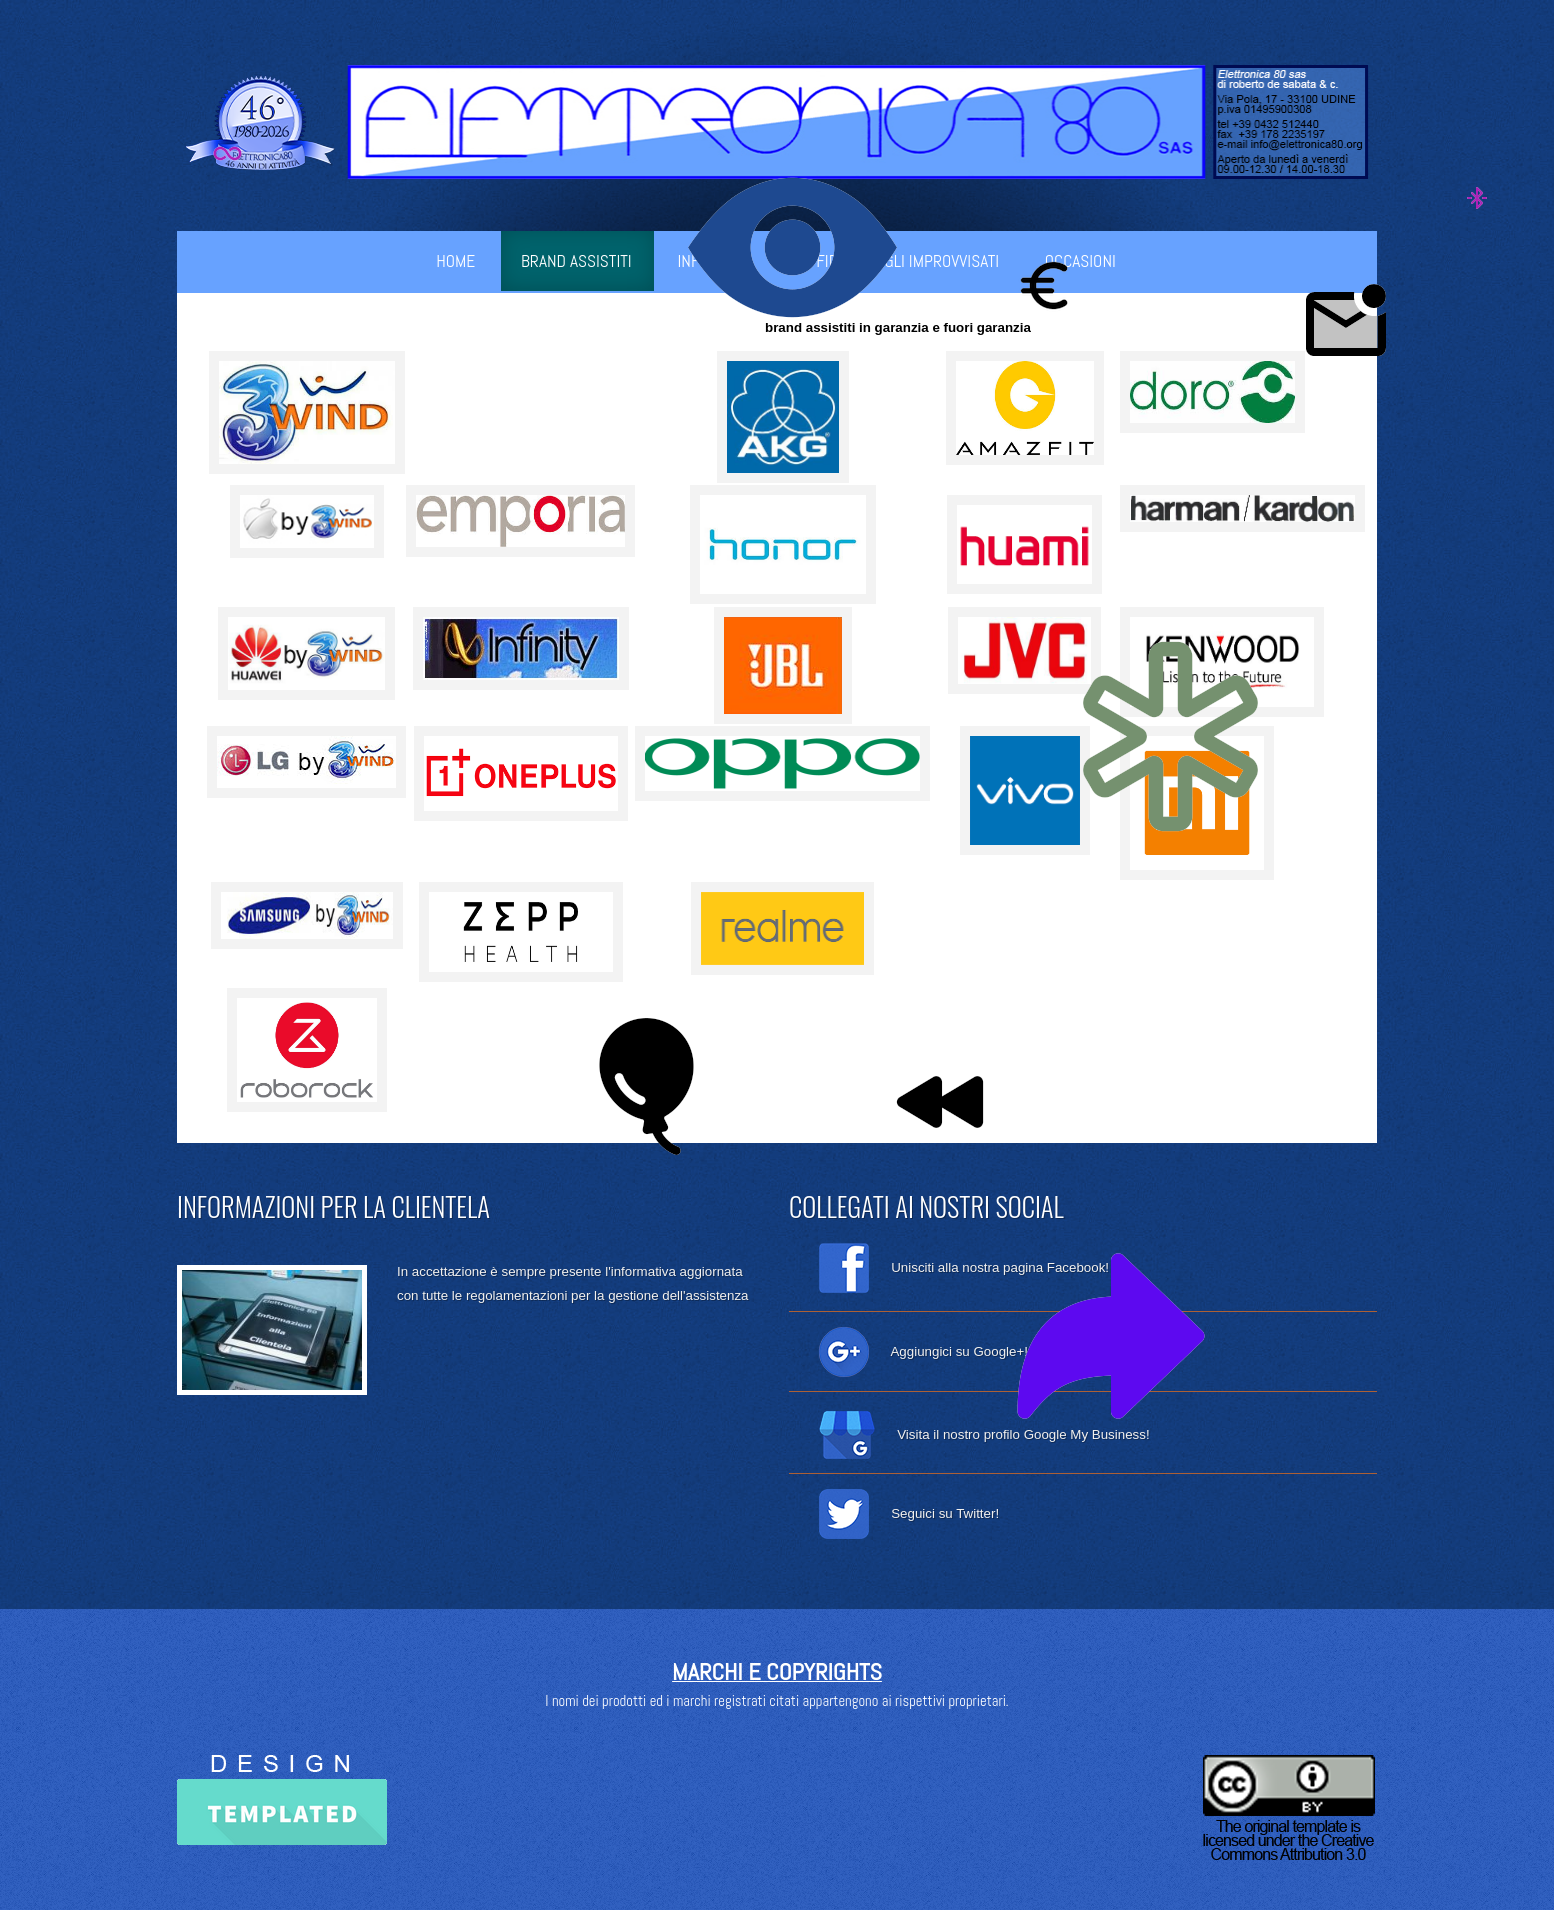  What do you see at coordinates (646, 1086) in the screenshot?
I see `indicates a celebration or birthday event` at bounding box center [646, 1086].